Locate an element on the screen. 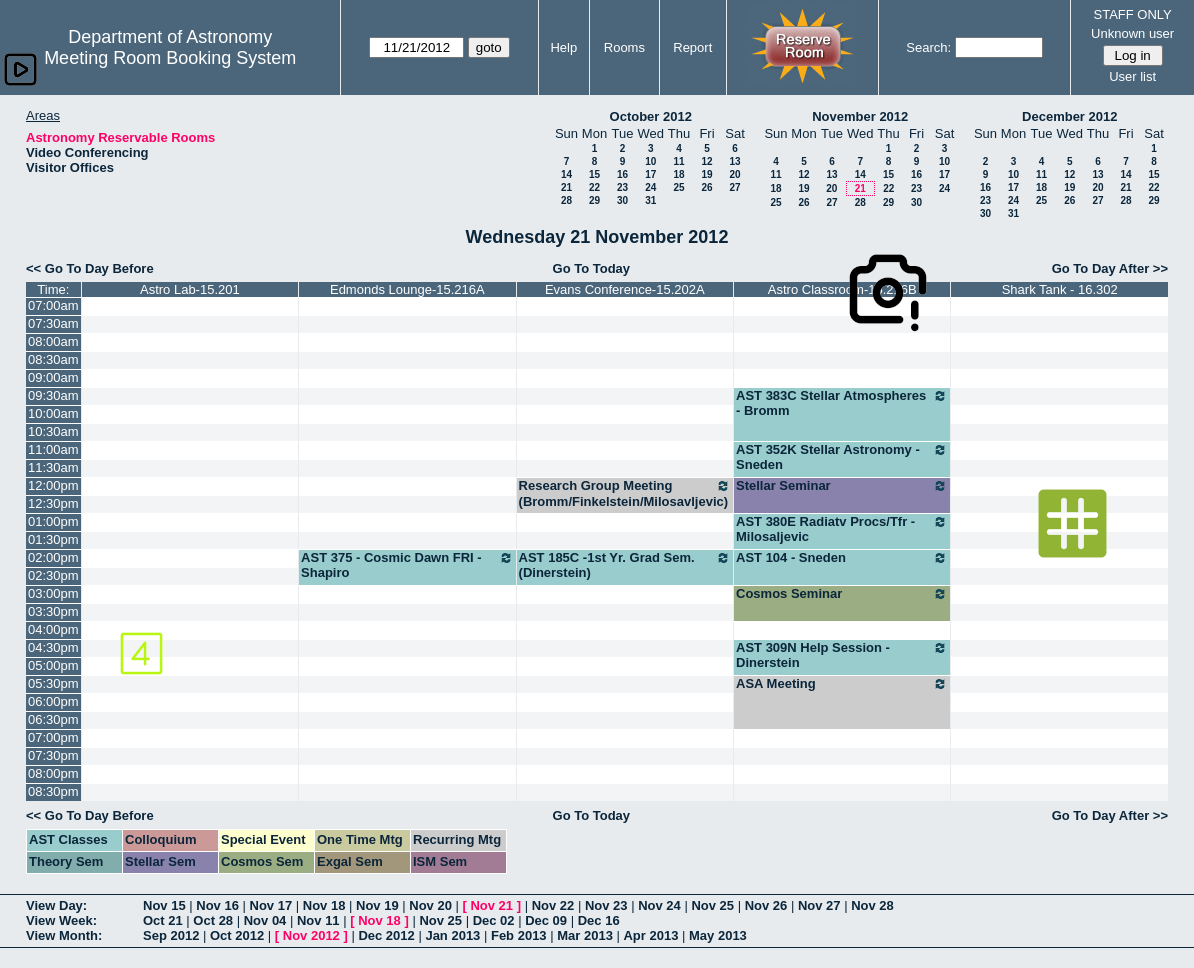 The image size is (1194, 968). play video or media content is located at coordinates (20, 69).